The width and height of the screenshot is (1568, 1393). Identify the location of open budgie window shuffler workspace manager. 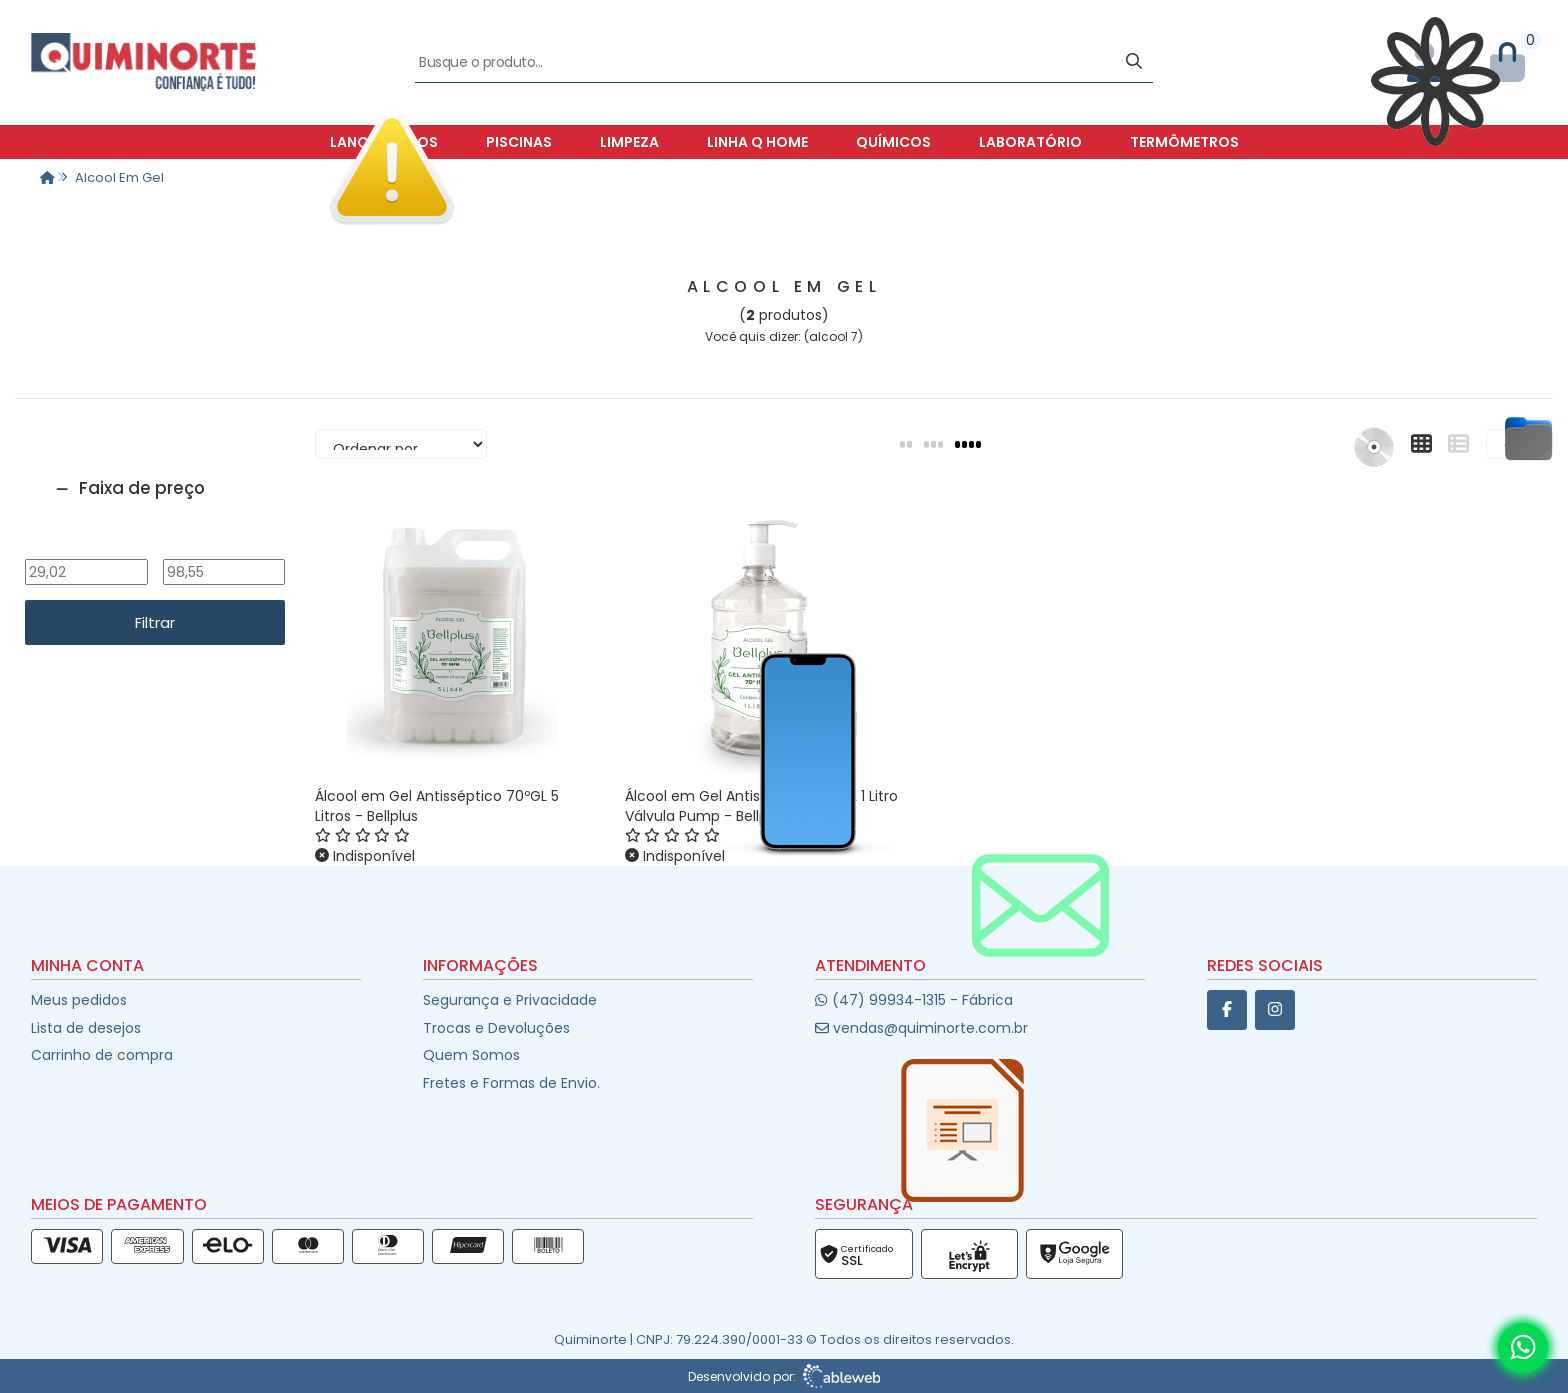
(1435, 81).